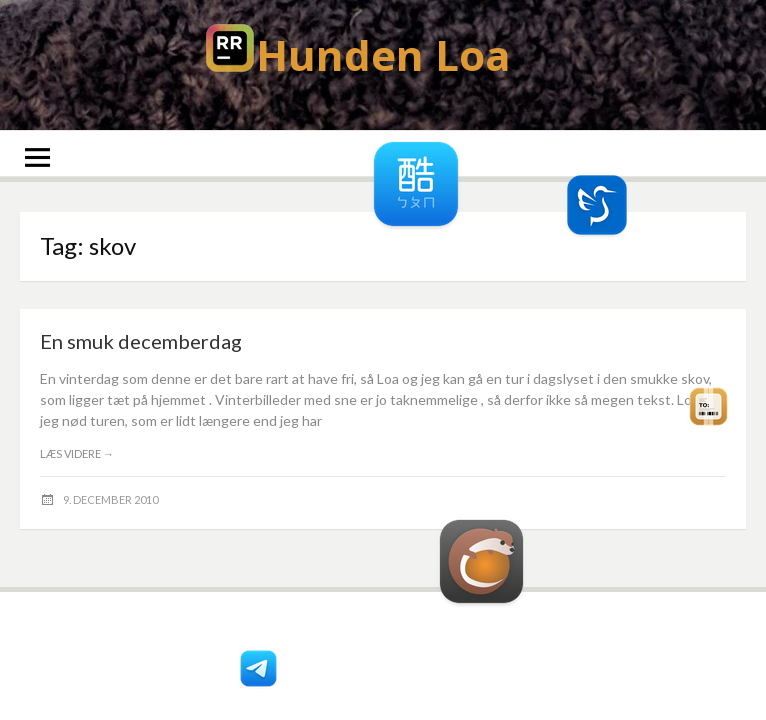  Describe the element at coordinates (258, 668) in the screenshot. I see `open Telegram messaging app` at that location.